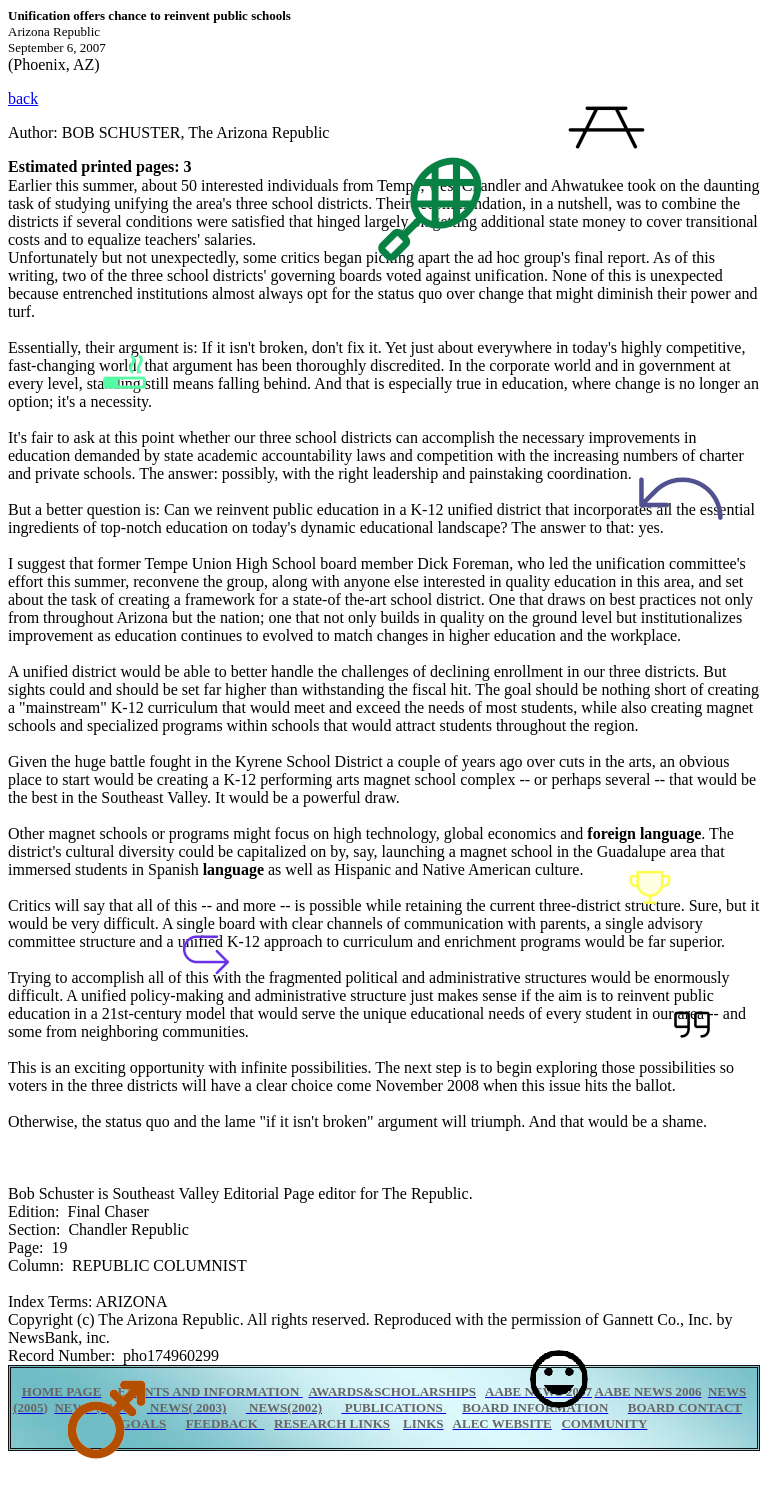 This screenshot has height=1493, width=768. Describe the element at coordinates (559, 1379) in the screenshot. I see `tag people in a photo` at that location.